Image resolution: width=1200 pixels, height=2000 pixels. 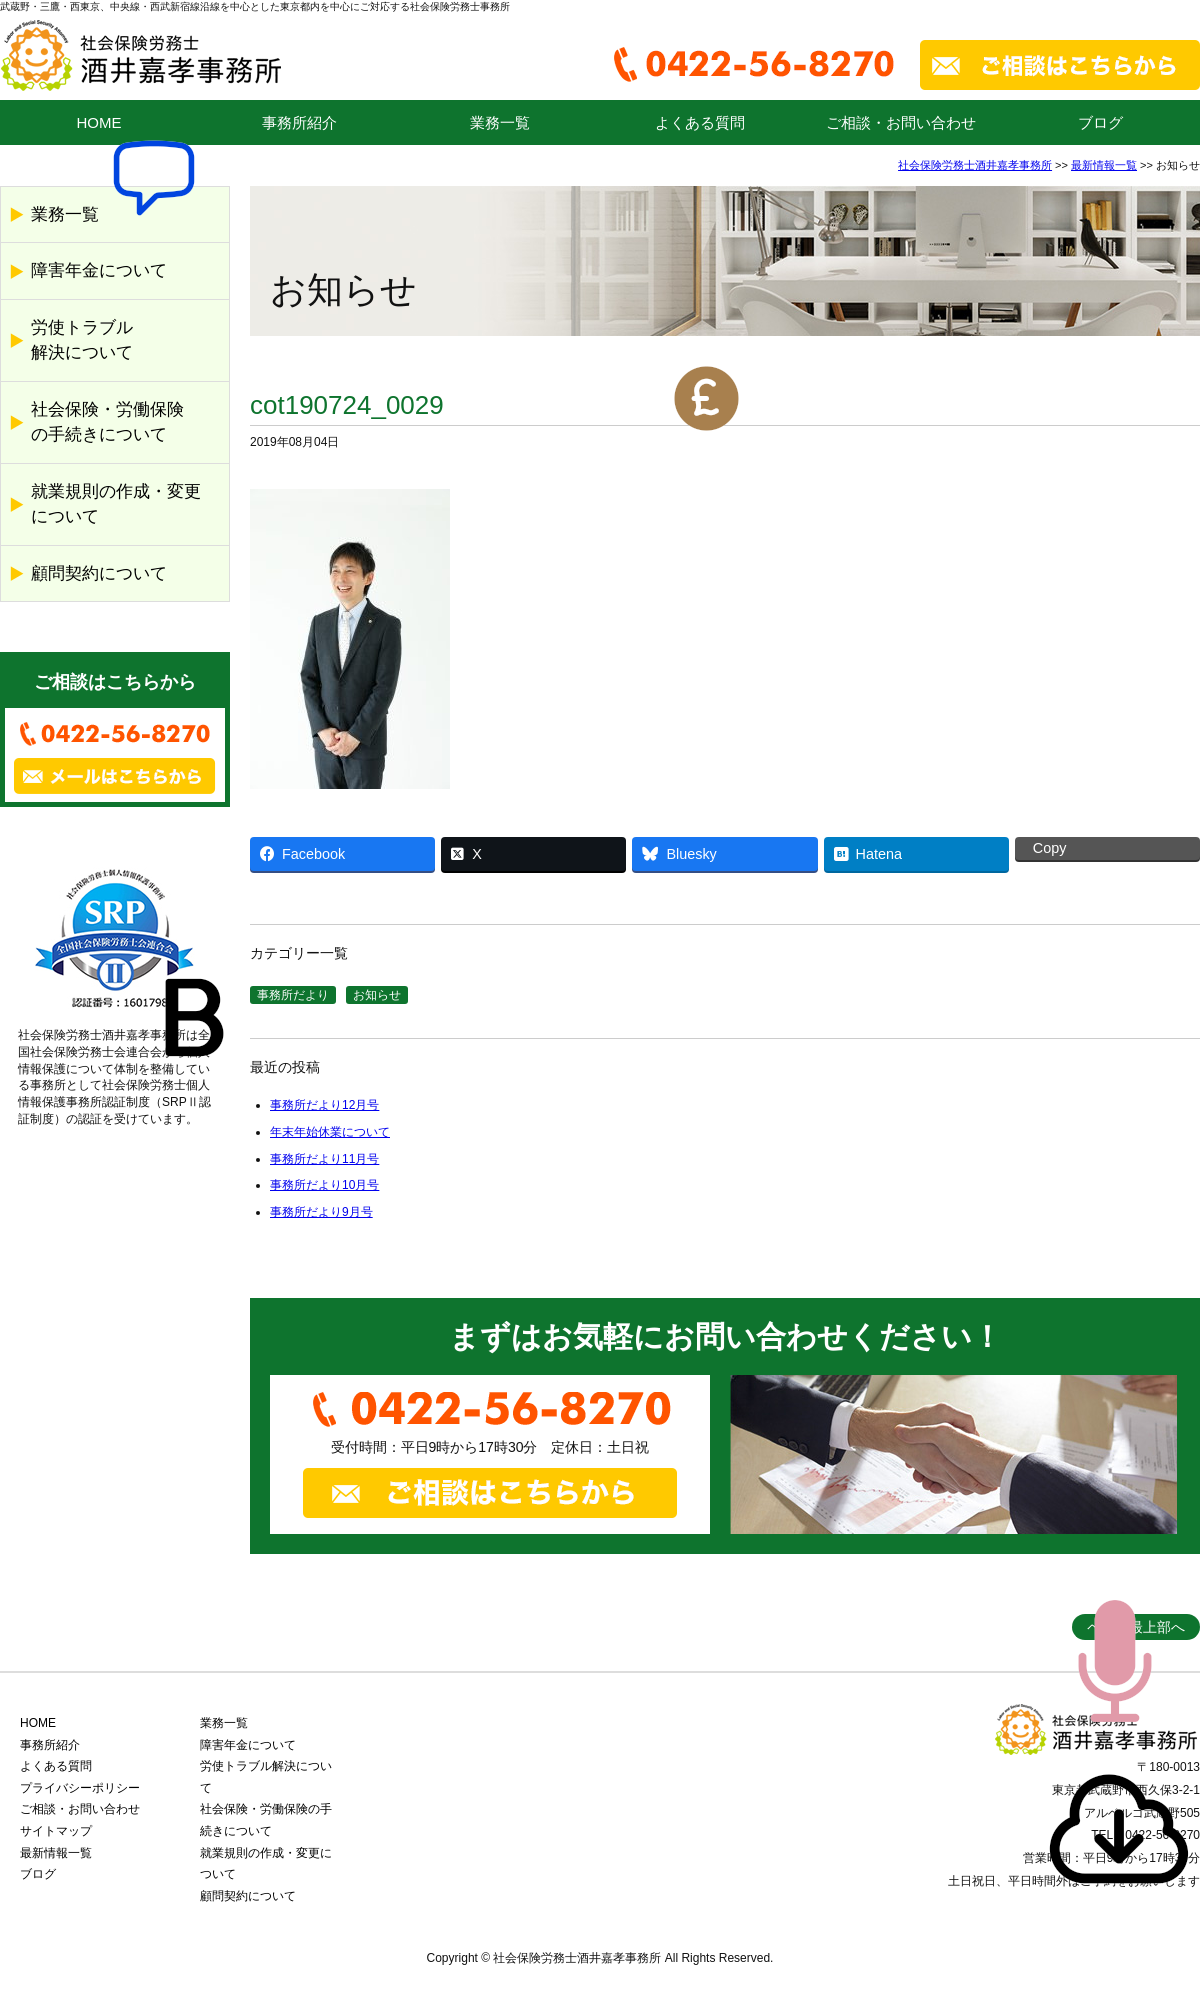 What do you see at coordinates (1119, 1829) in the screenshot?
I see `download from cloud storage` at bounding box center [1119, 1829].